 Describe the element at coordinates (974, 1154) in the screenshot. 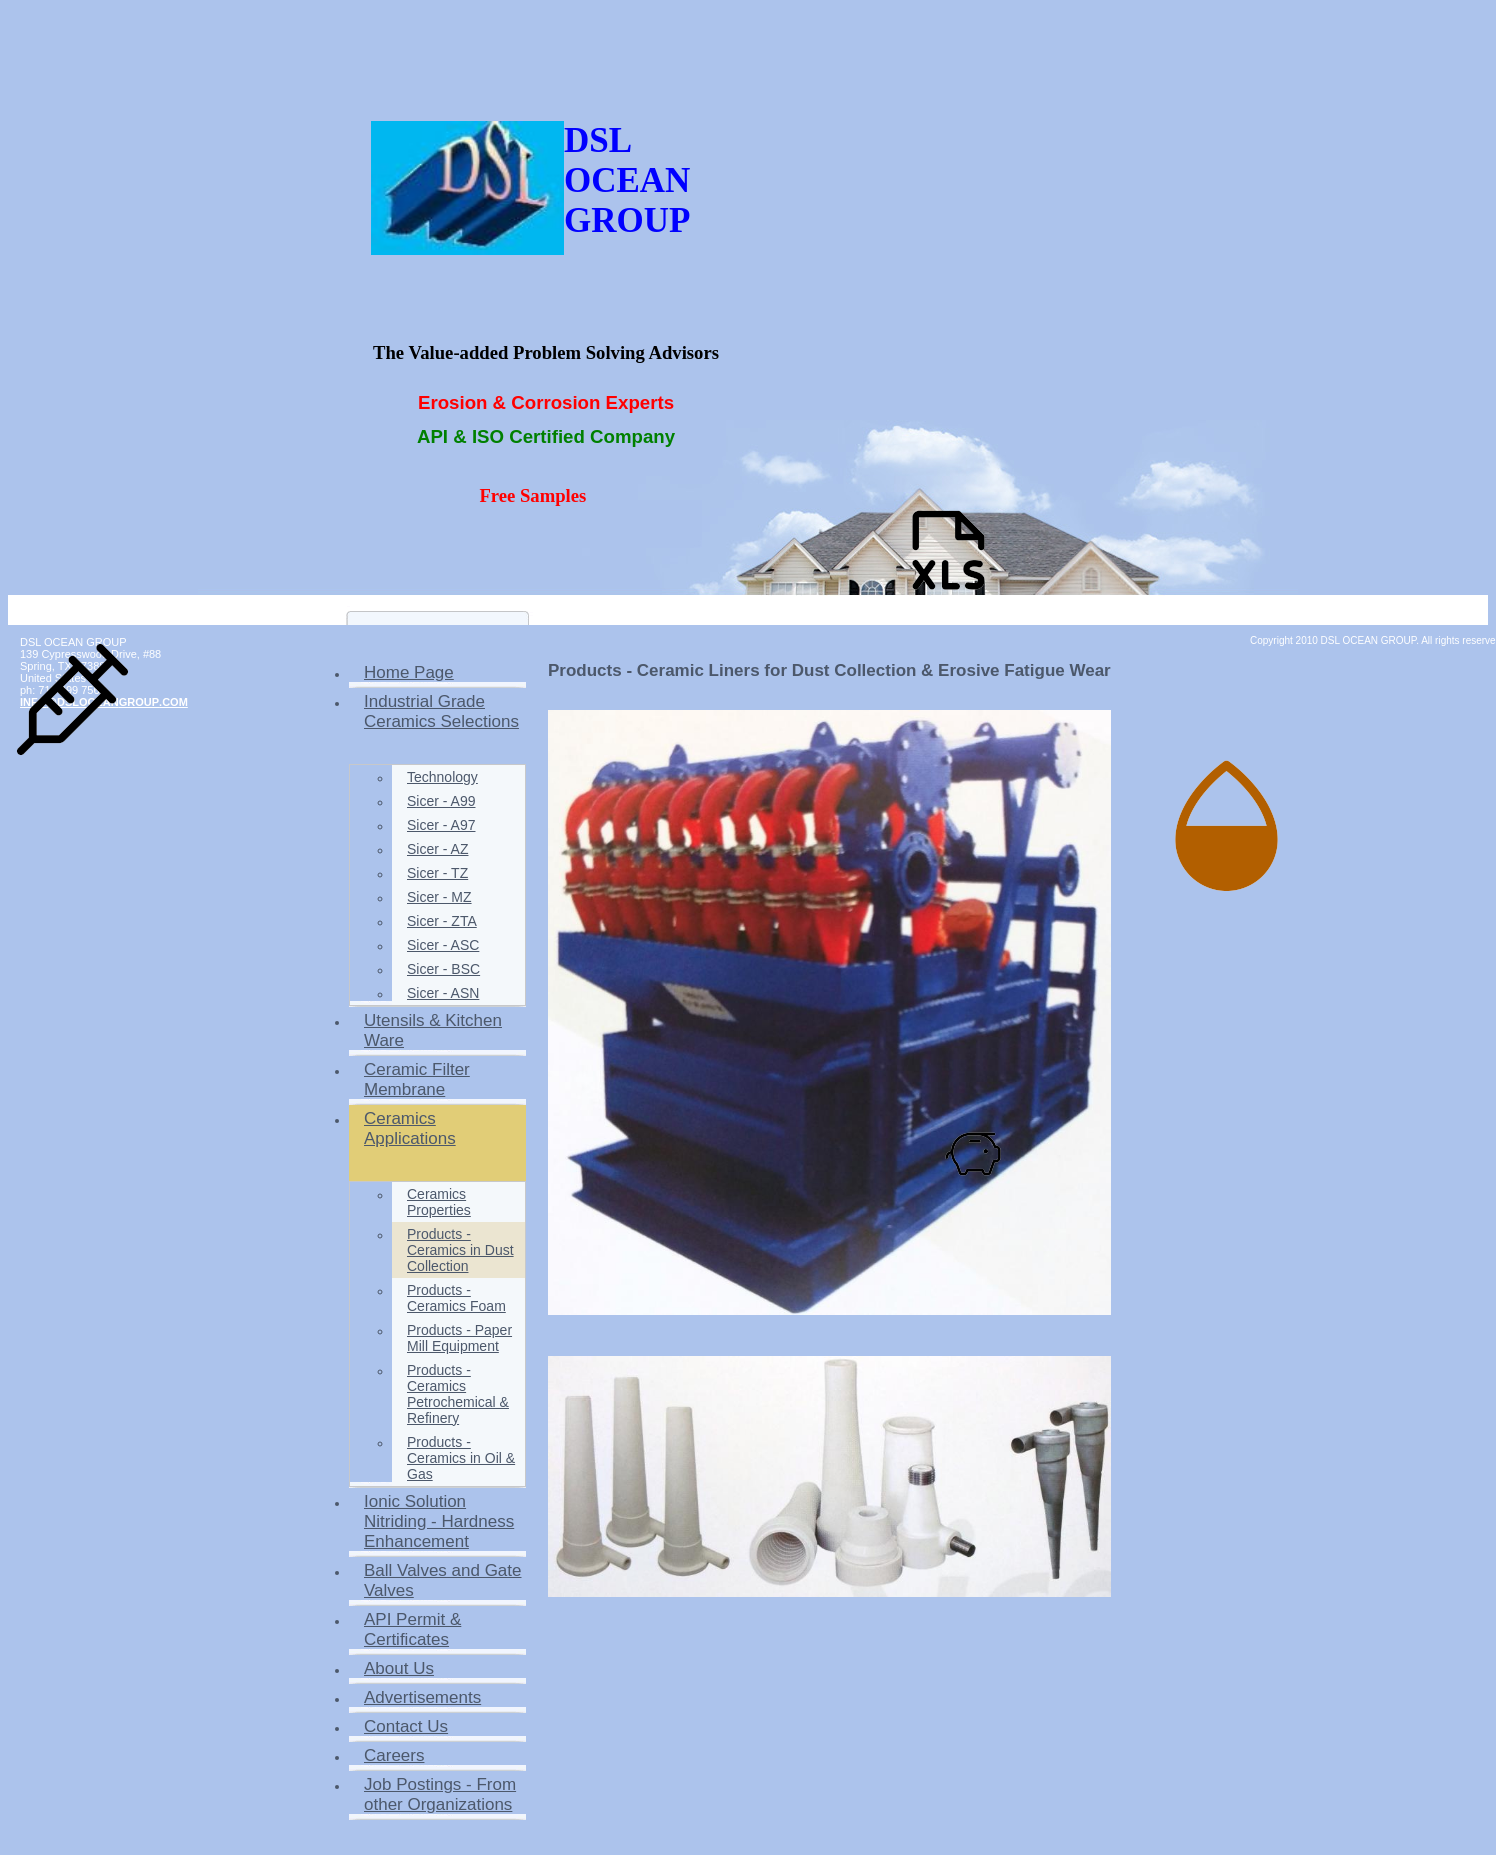

I see `access savings or budget features` at that location.